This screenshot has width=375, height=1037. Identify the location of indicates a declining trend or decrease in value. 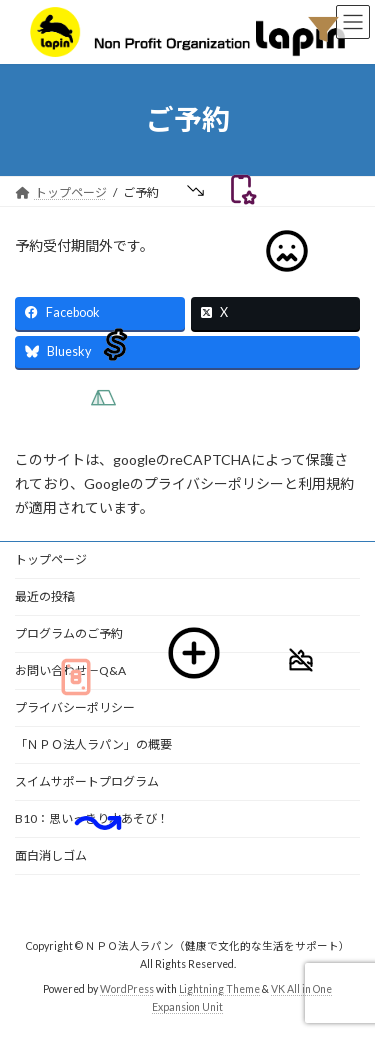
(195, 190).